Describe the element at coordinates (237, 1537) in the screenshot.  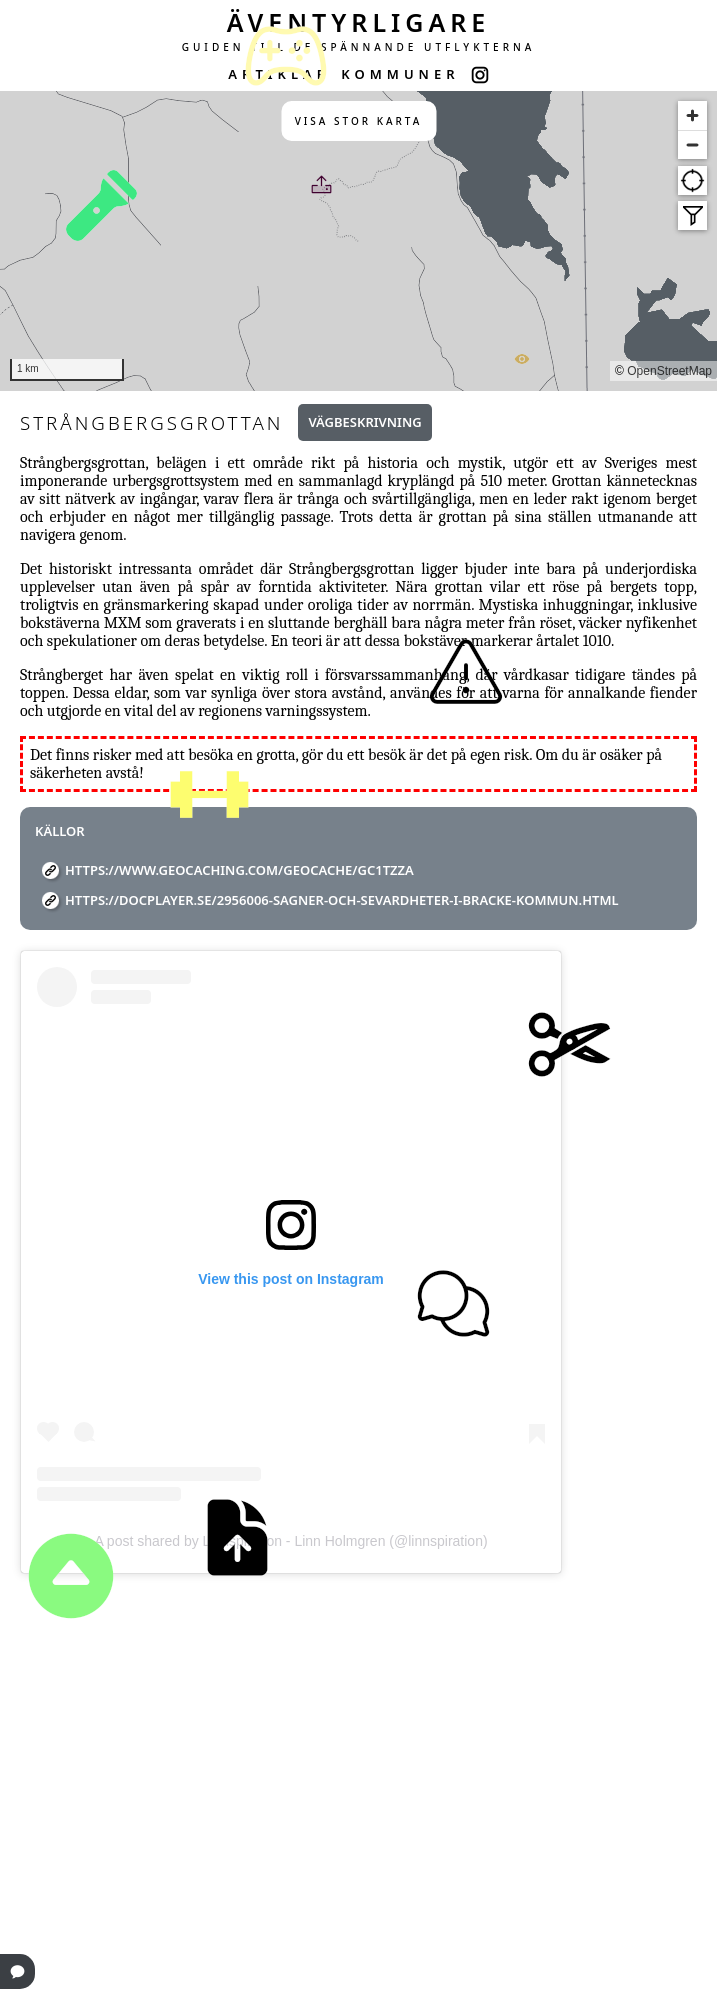
I see `upload a document` at that location.